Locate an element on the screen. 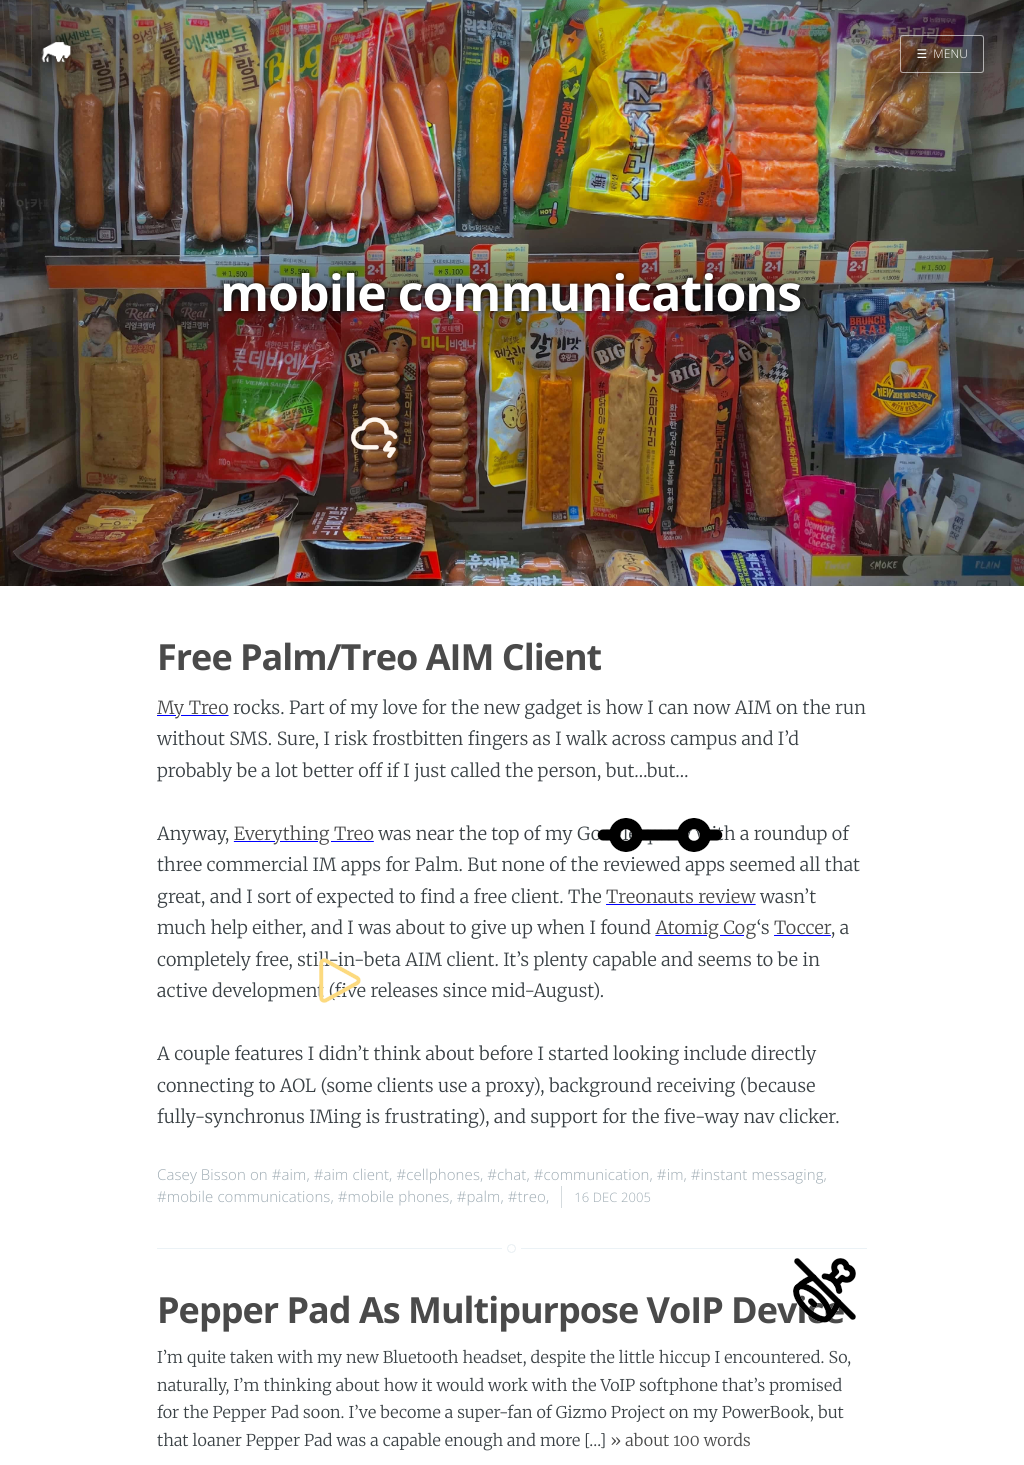  indicates meat-free or vegetarian option is located at coordinates (825, 1289).